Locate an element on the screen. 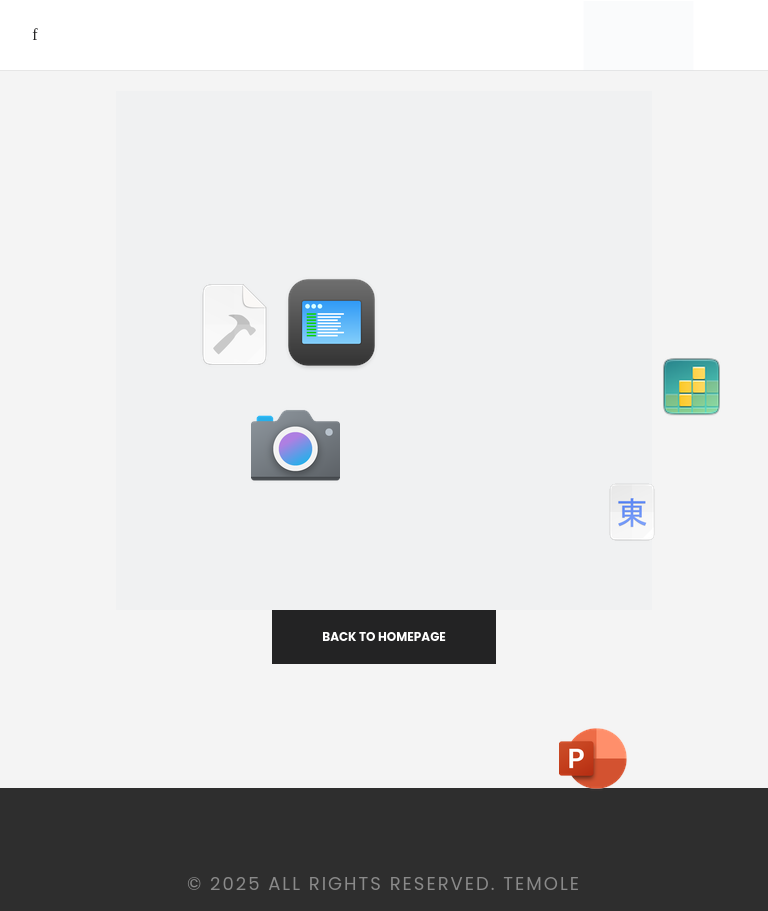  cmake build configuration file is located at coordinates (234, 324).